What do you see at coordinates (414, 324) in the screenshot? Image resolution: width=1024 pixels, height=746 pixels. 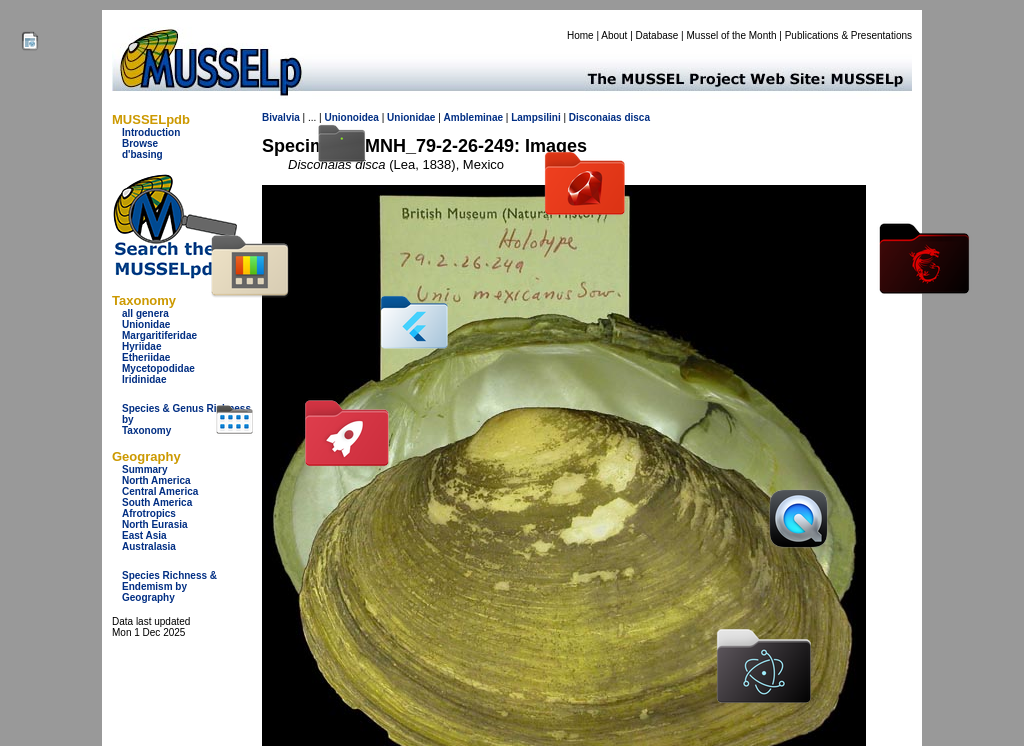 I see `open flutter project folder` at bounding box center [414, 324].